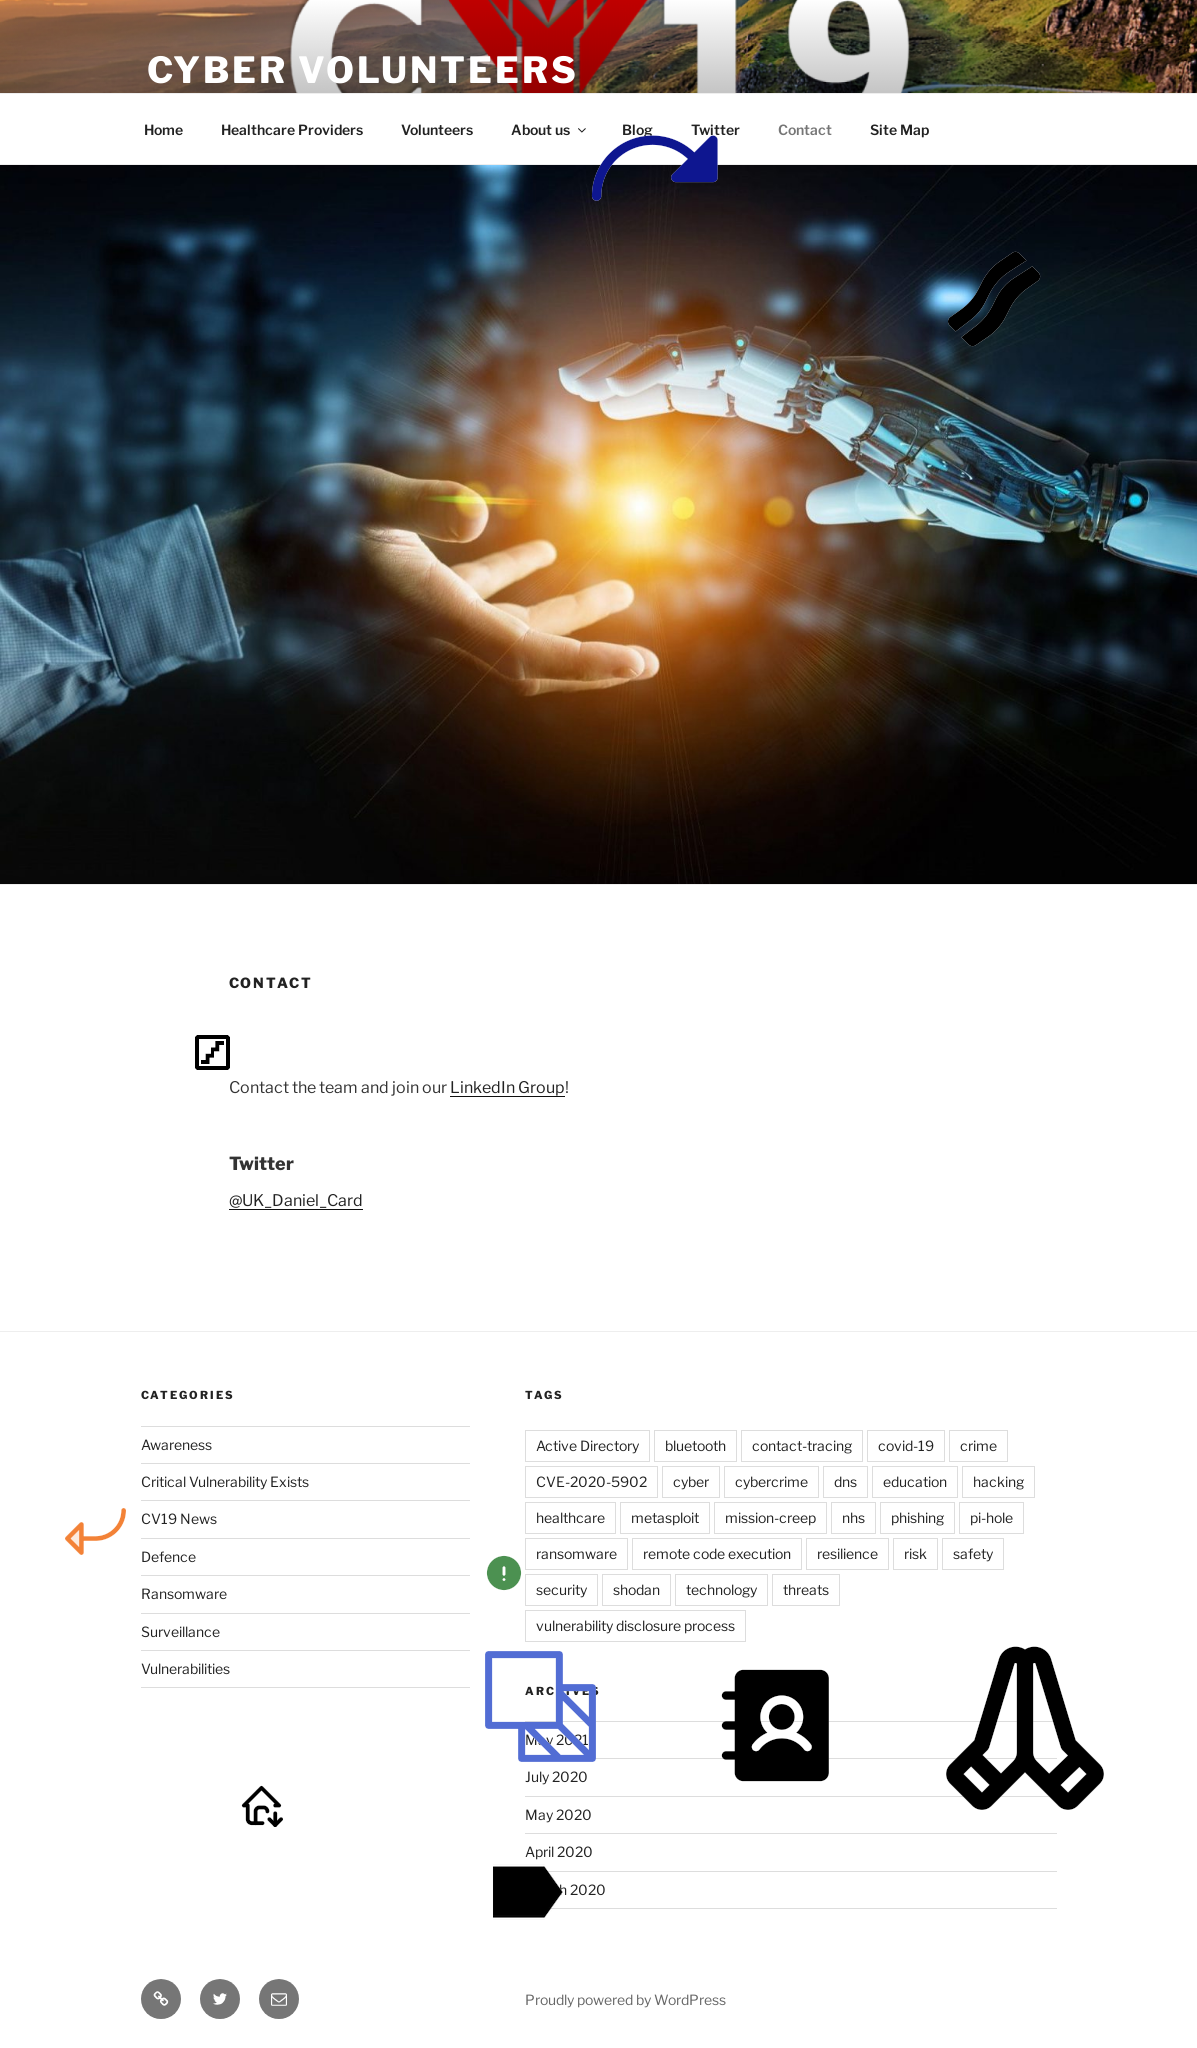  I want to click on add or manage labels for organization, so click(526, 1892).